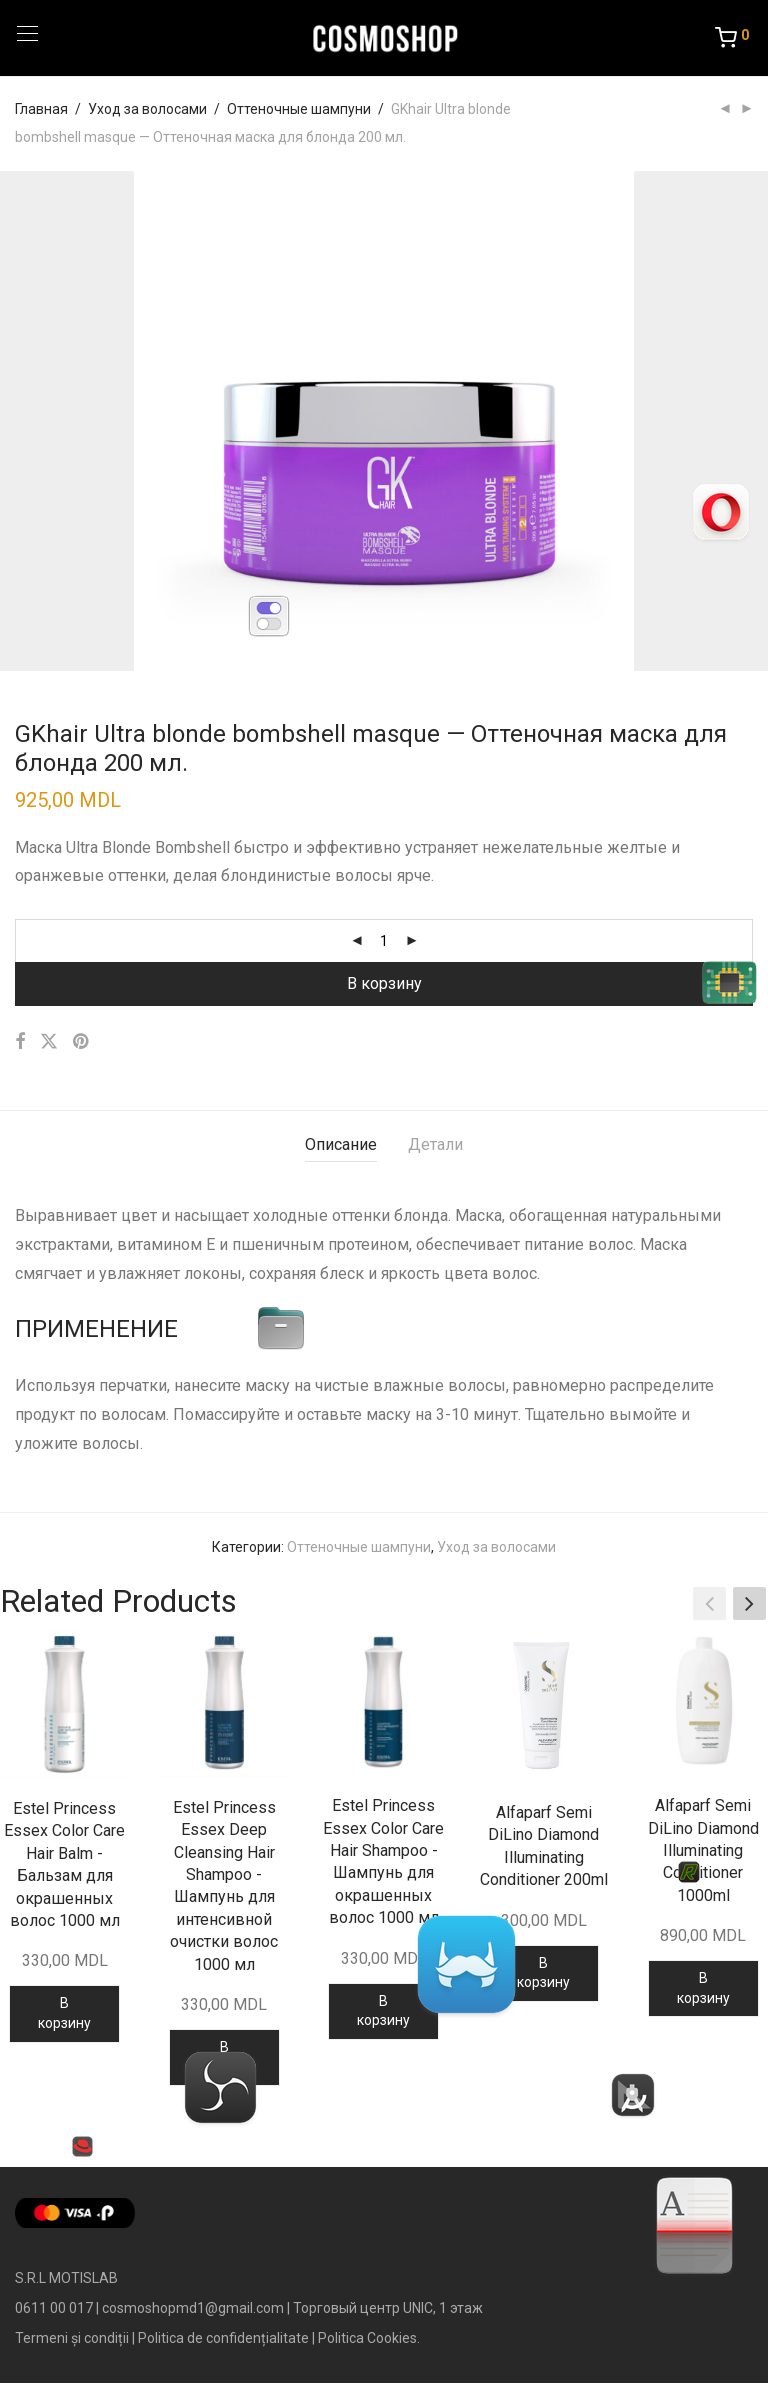 Image resolution: width=768 pixels, height=2383 pixels. What do you see at coordinates (721, 512) in the screenshot?
I see `open the opera web browser` at bounding box center [721, 512].